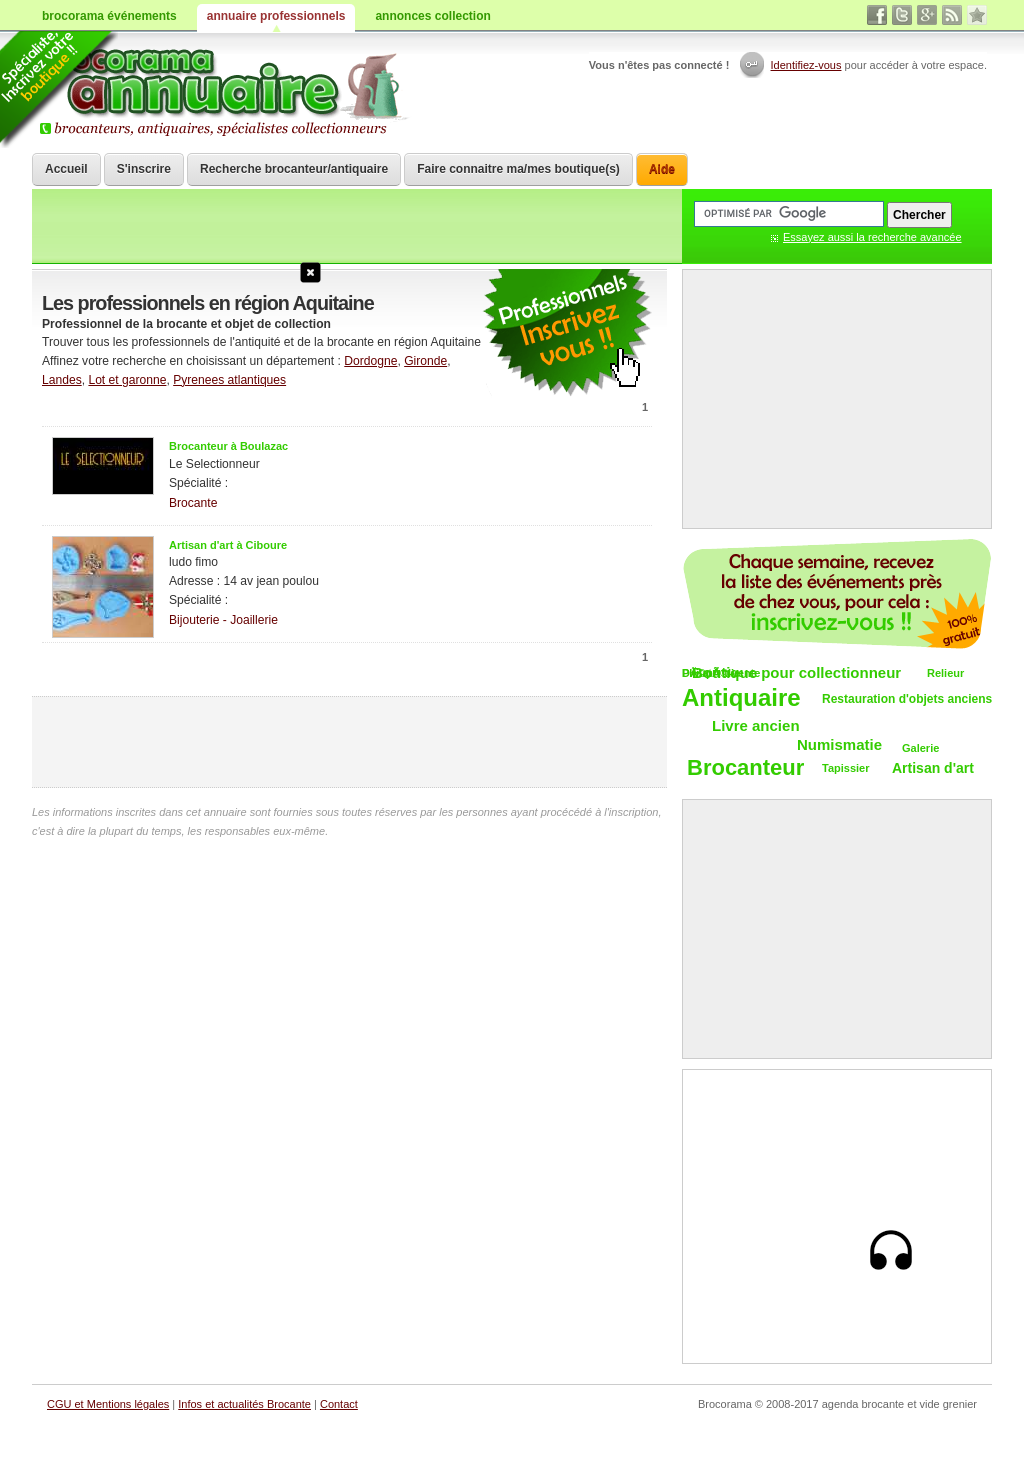 Image resolution: width=1024 pixels, height=1468 pixels. I want to click on close or dismiss a modal window, so click(310, 272).